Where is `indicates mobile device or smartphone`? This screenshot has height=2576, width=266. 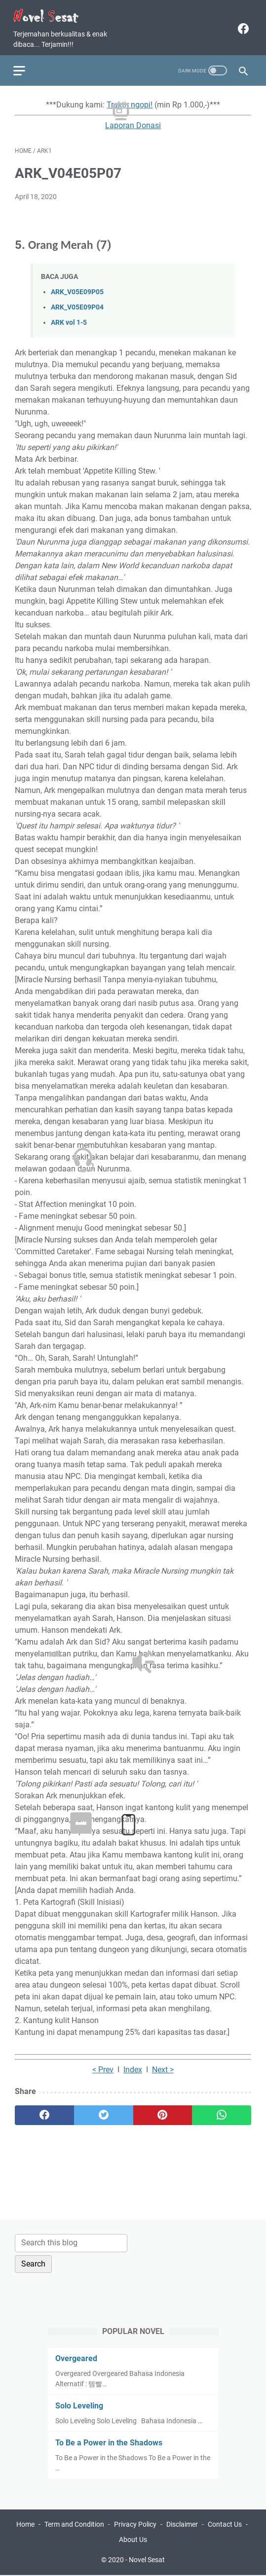
indicates mobile device or smartphone is located at coordinates (128, 1824).